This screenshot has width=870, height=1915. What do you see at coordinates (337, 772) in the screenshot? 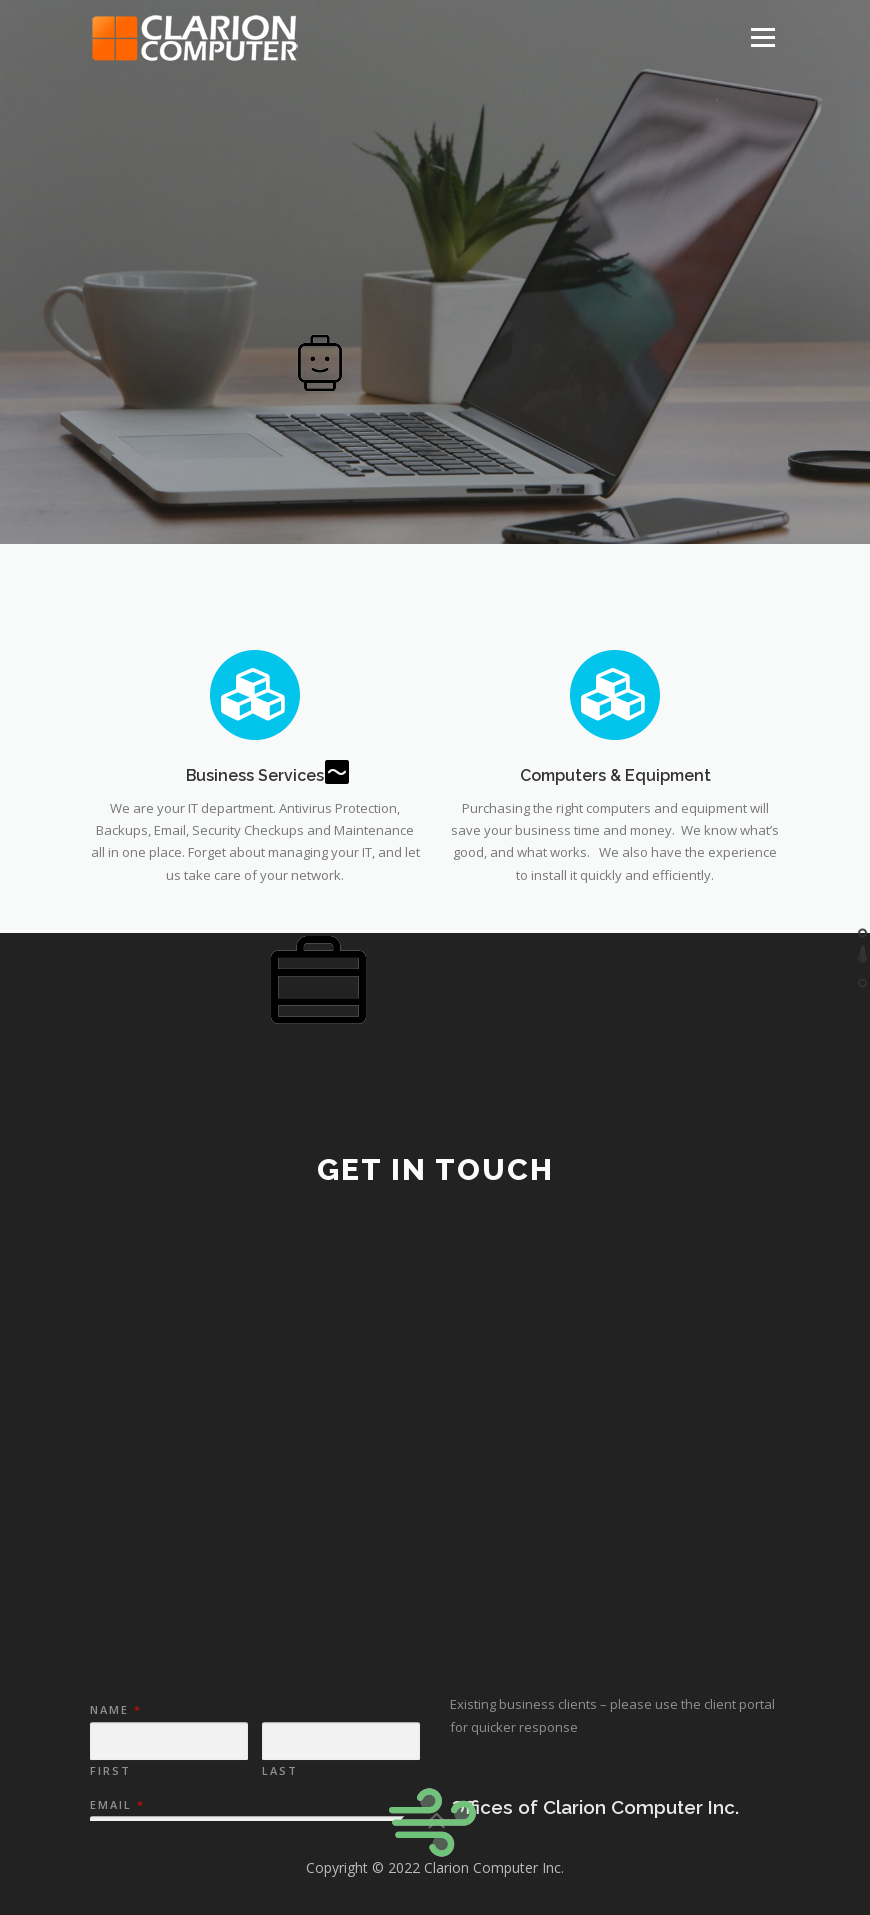
I see `indicates approximate or similar value` at bounding box center [337, 772].